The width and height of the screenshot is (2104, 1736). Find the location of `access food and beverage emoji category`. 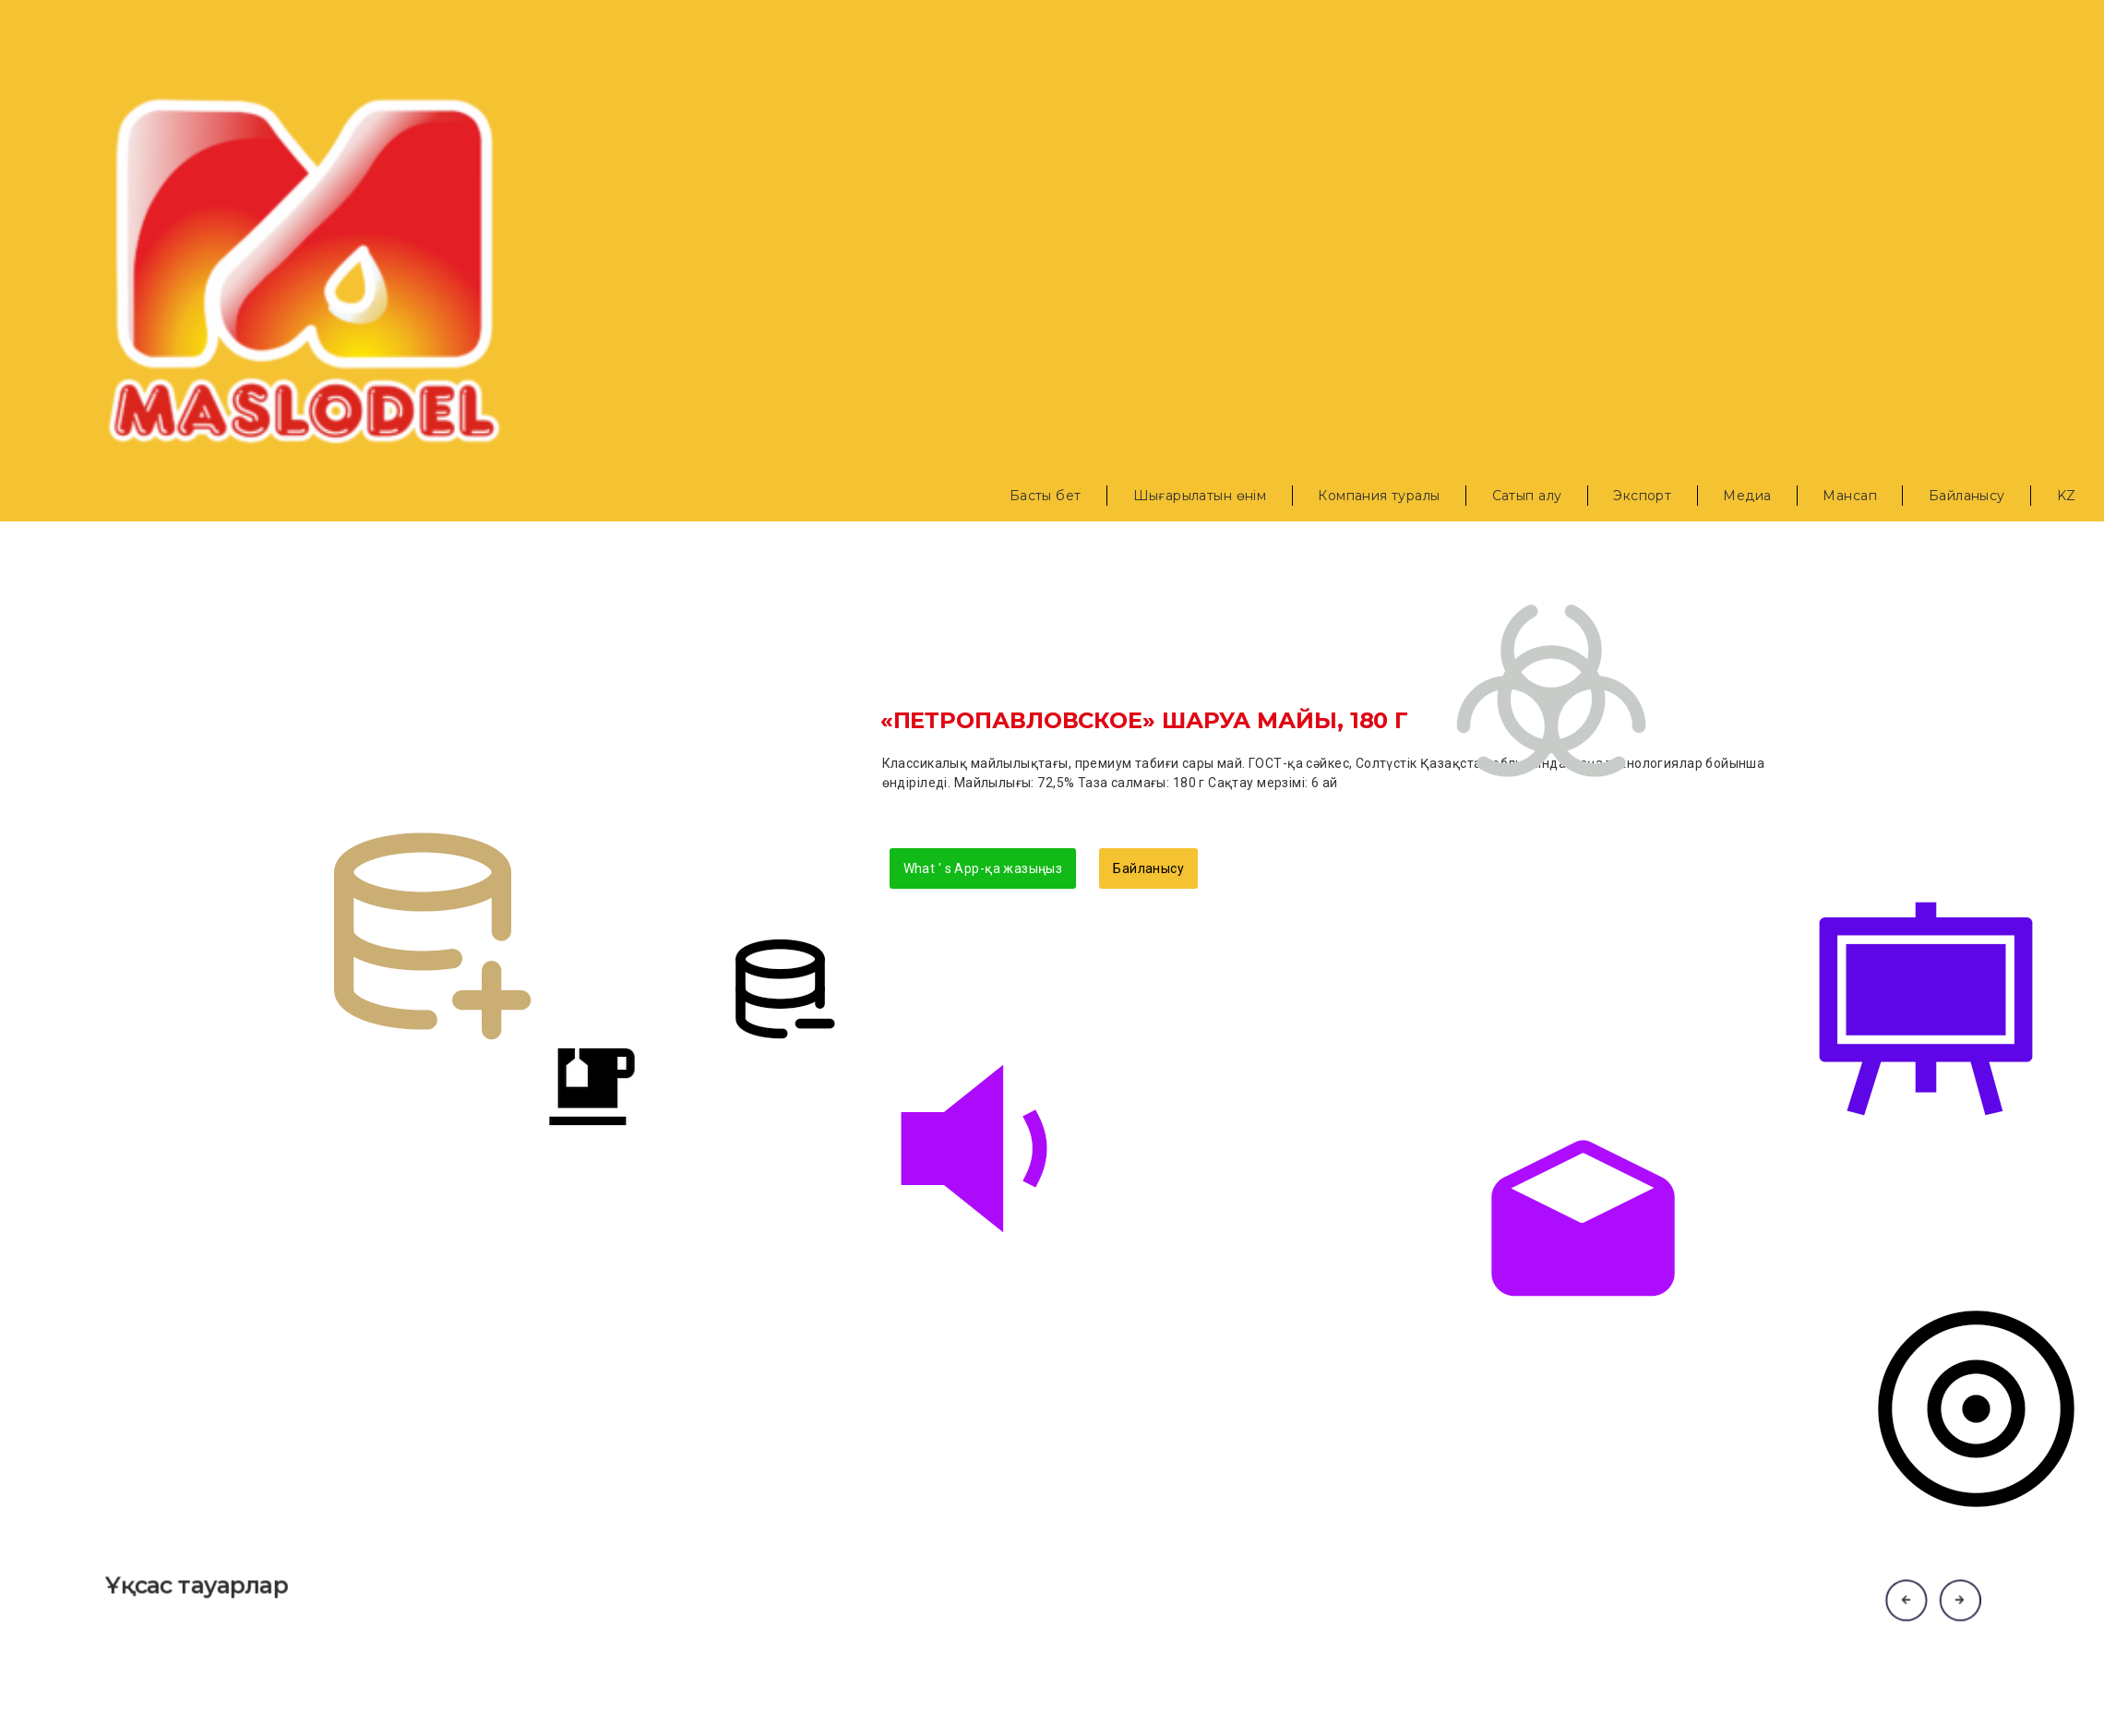

access food and beverage emoji category is located at coordinates (592, 1086).